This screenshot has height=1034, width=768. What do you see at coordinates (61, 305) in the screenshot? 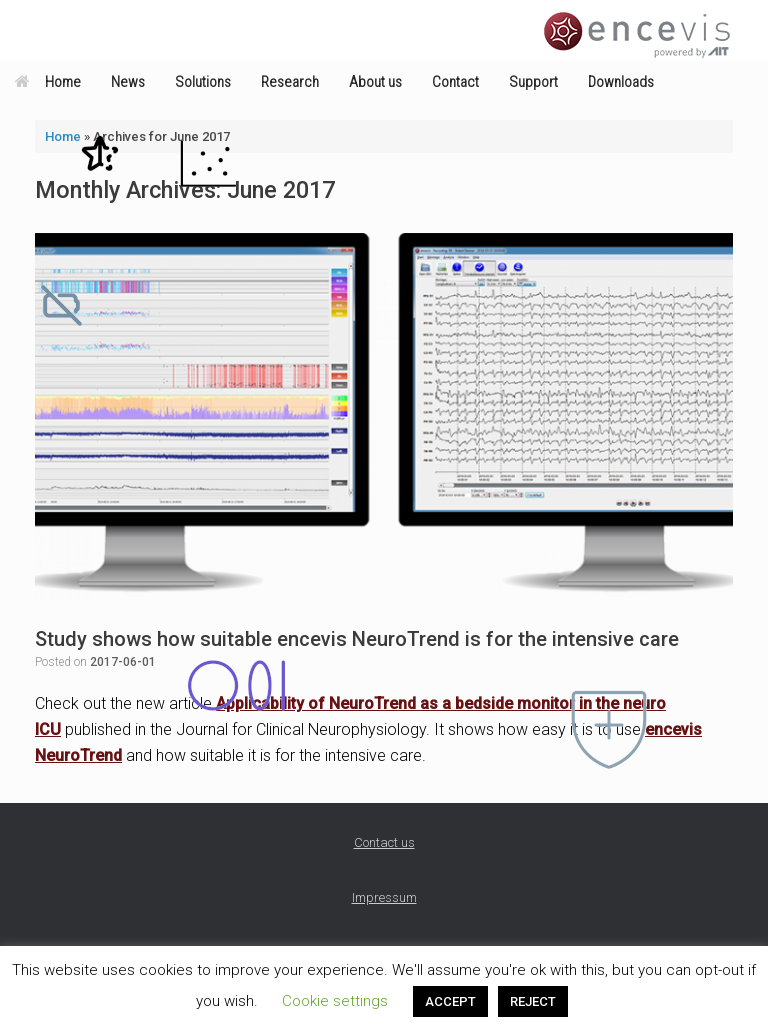
I see `battery unavailable or disconnected` at bounding box center [61, 305].